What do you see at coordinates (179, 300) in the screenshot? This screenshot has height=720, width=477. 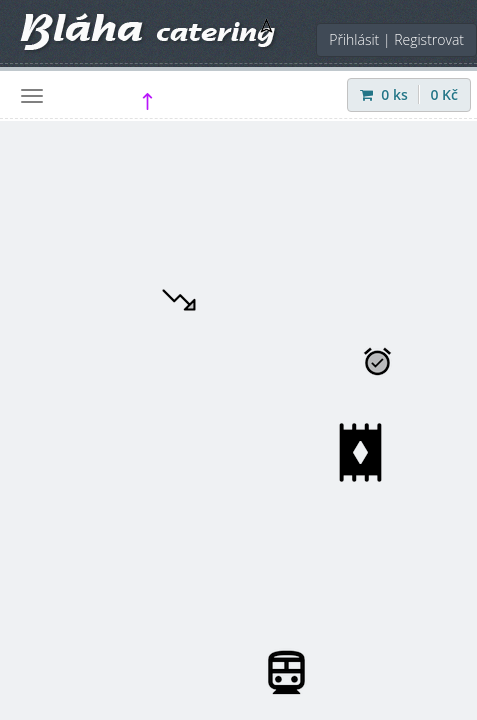 I see `indicates a downward trend or decline in data` at bounding box center [179, 300].